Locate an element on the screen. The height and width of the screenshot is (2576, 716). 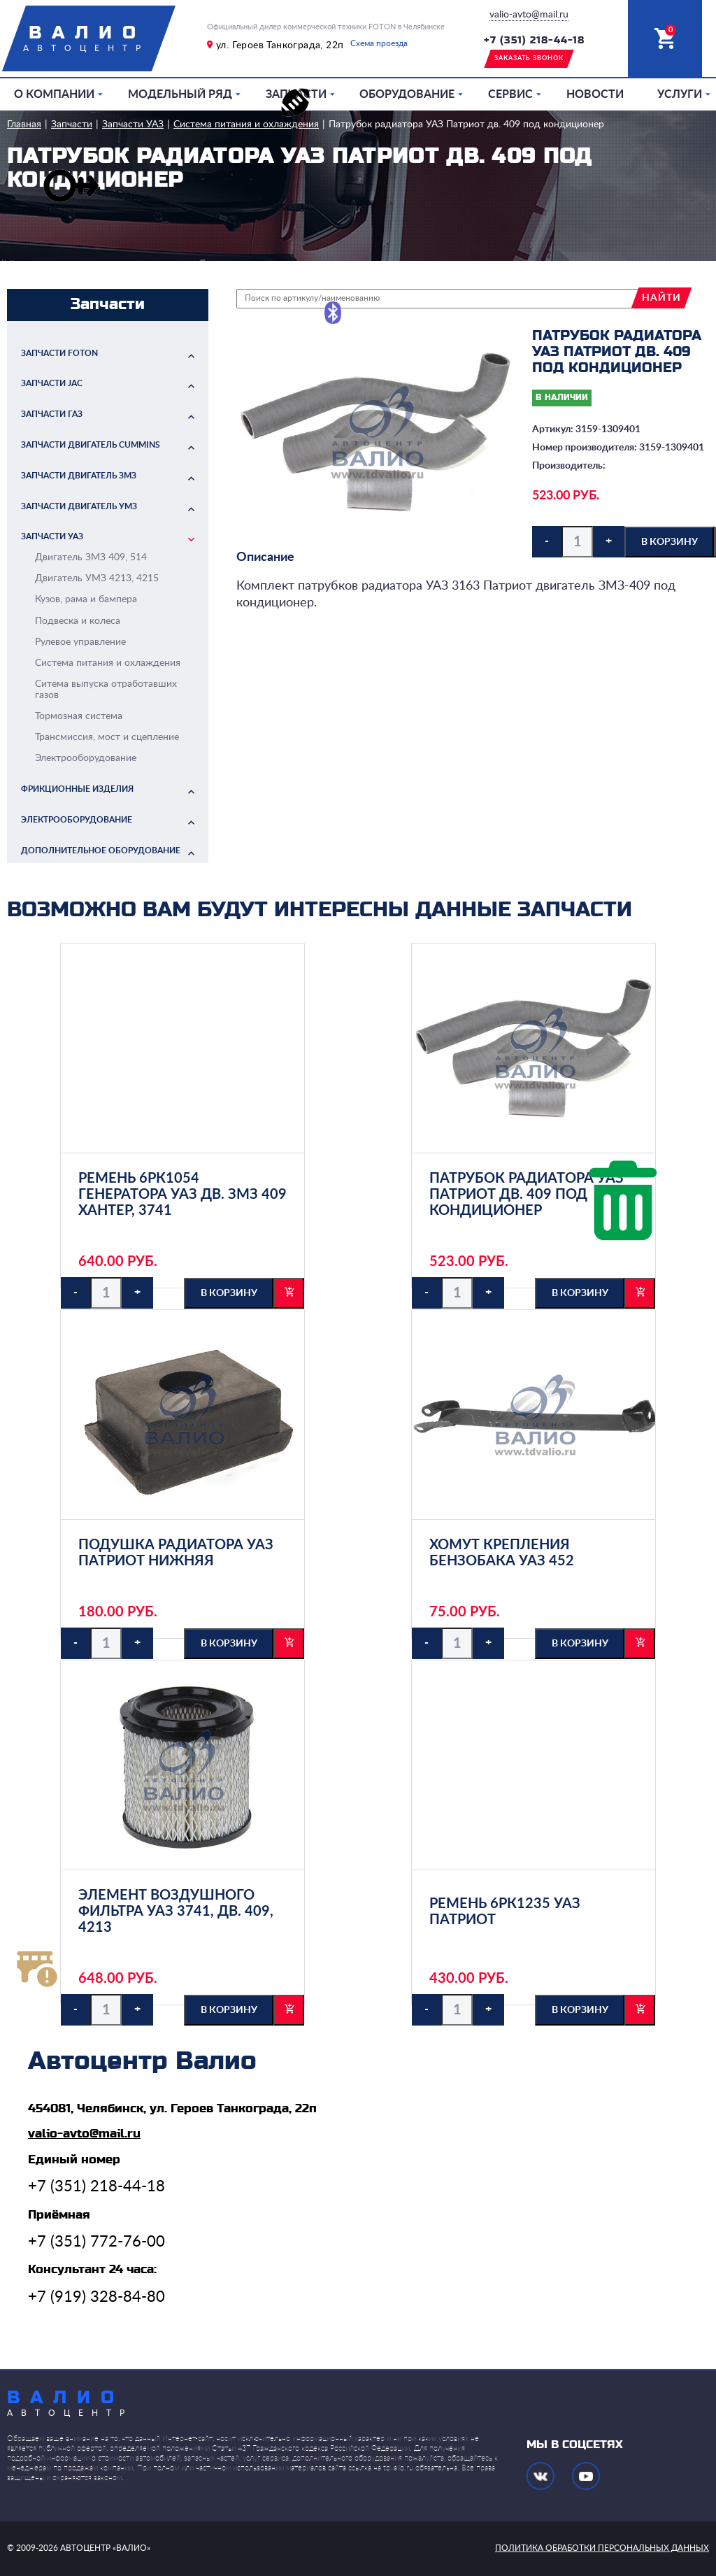
indicates male gender with external attraction symbol is located at coordinates (70, 185).